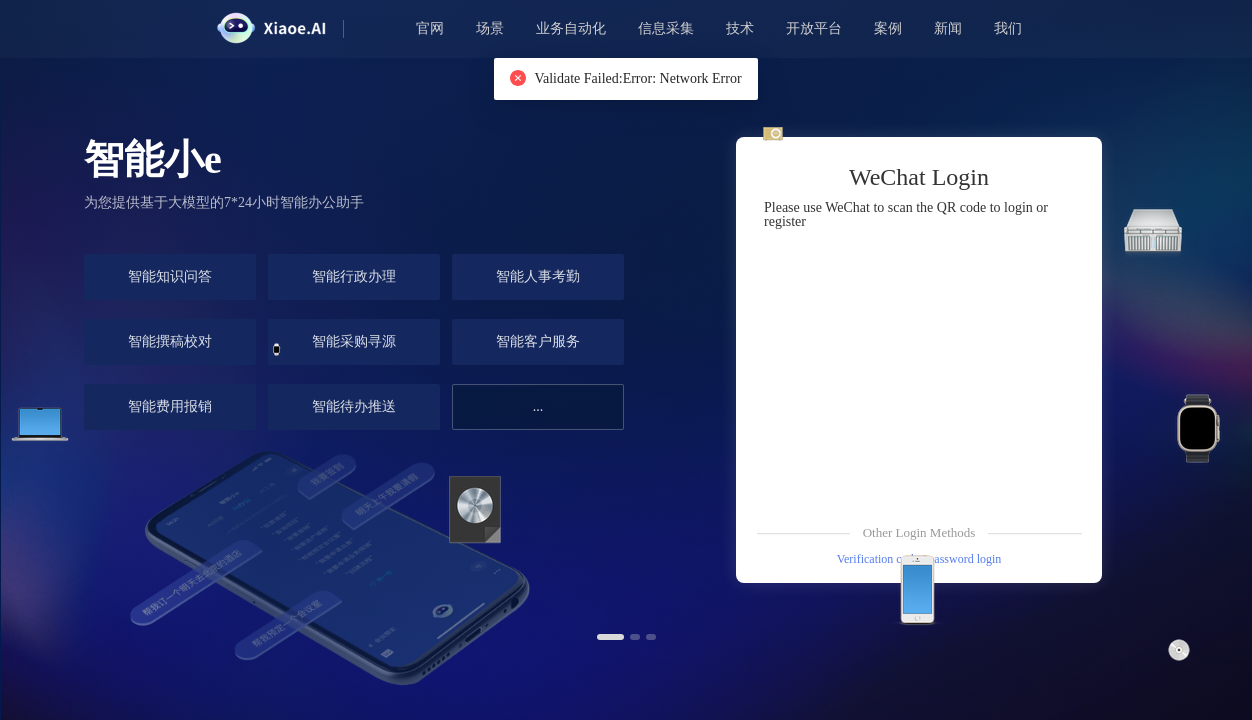 Image resolution: width=1252 pixels, height=720 pixels. I want to click on iPod shuffle device in gold color, so click(773, 130).